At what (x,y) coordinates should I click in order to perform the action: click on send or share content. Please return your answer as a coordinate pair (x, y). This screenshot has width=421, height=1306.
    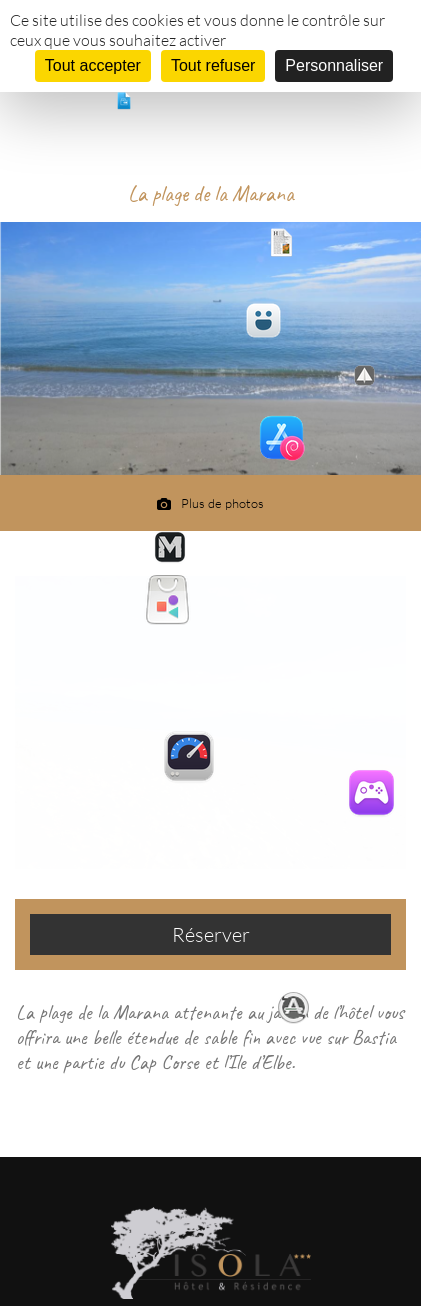
    Looking at the image, I should click on (364, 375).